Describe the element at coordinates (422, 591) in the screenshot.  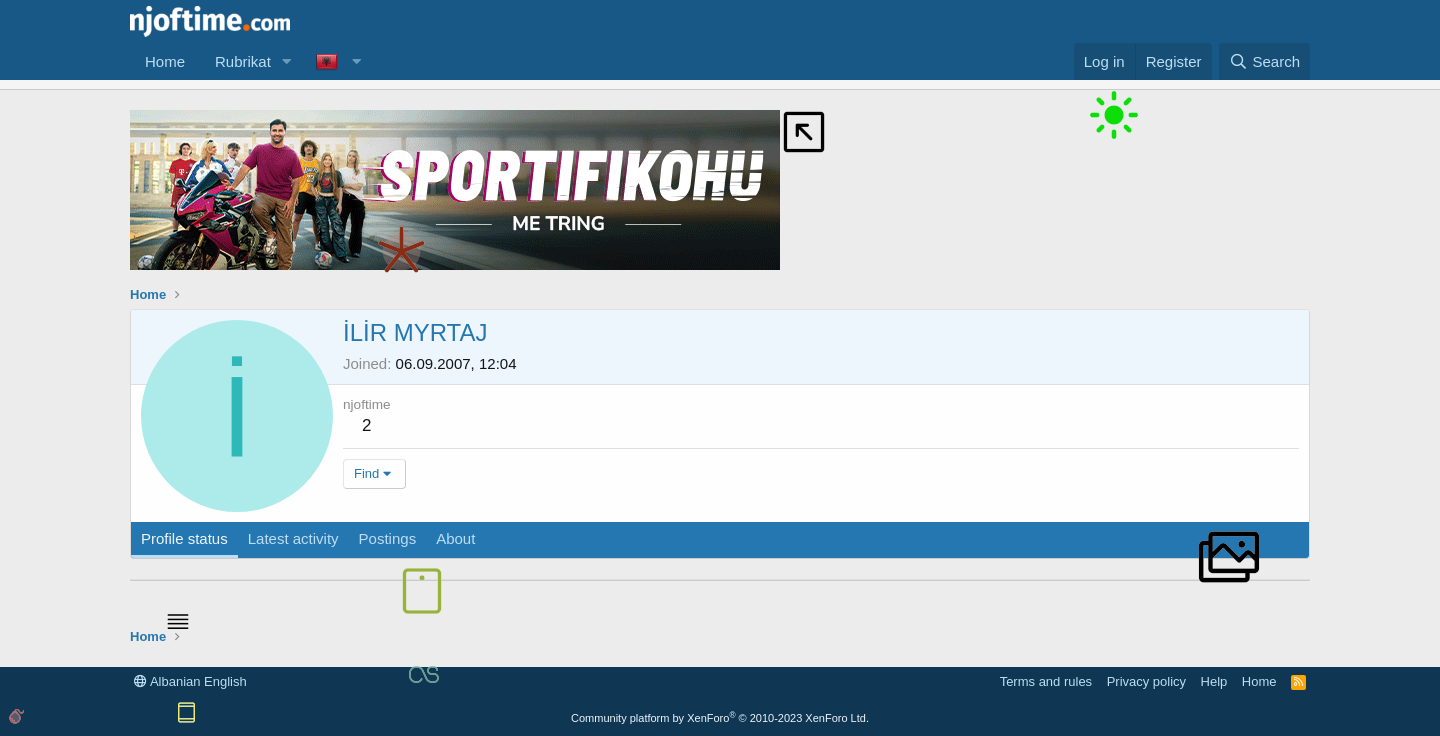
I see `tablet device with front-facing camera` at that location.